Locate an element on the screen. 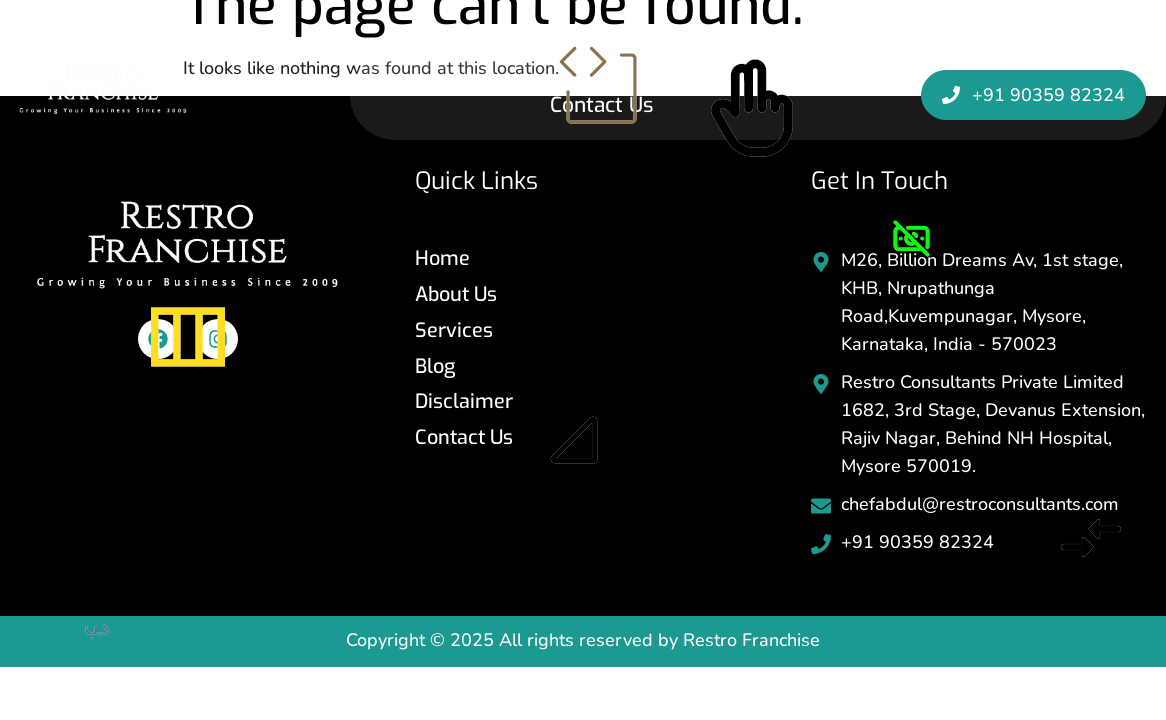  two-finger gesture control is located at coordinates (753, 108).